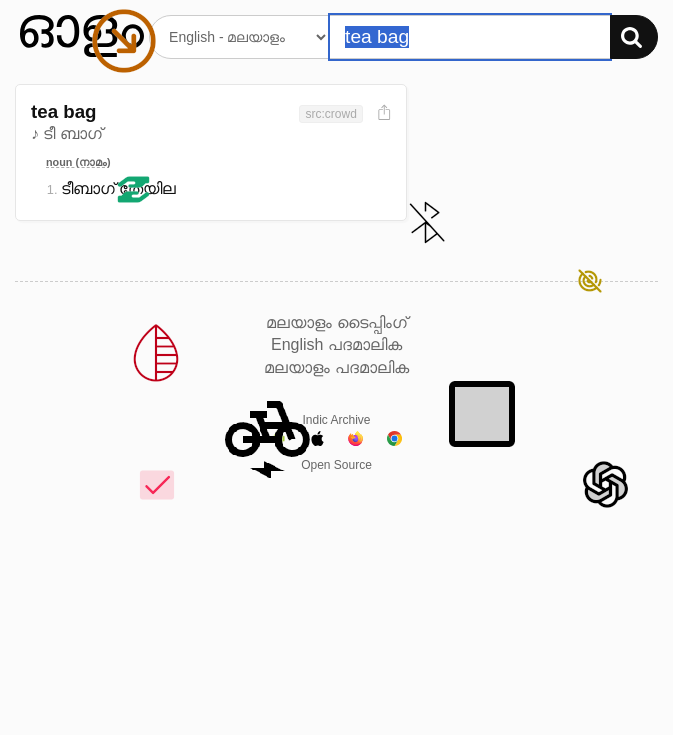 This screenshot has height=735, width=673. Describe the element at coordinates (157, 485) in the screenshot. I see `confirm or submit an action` at that location.